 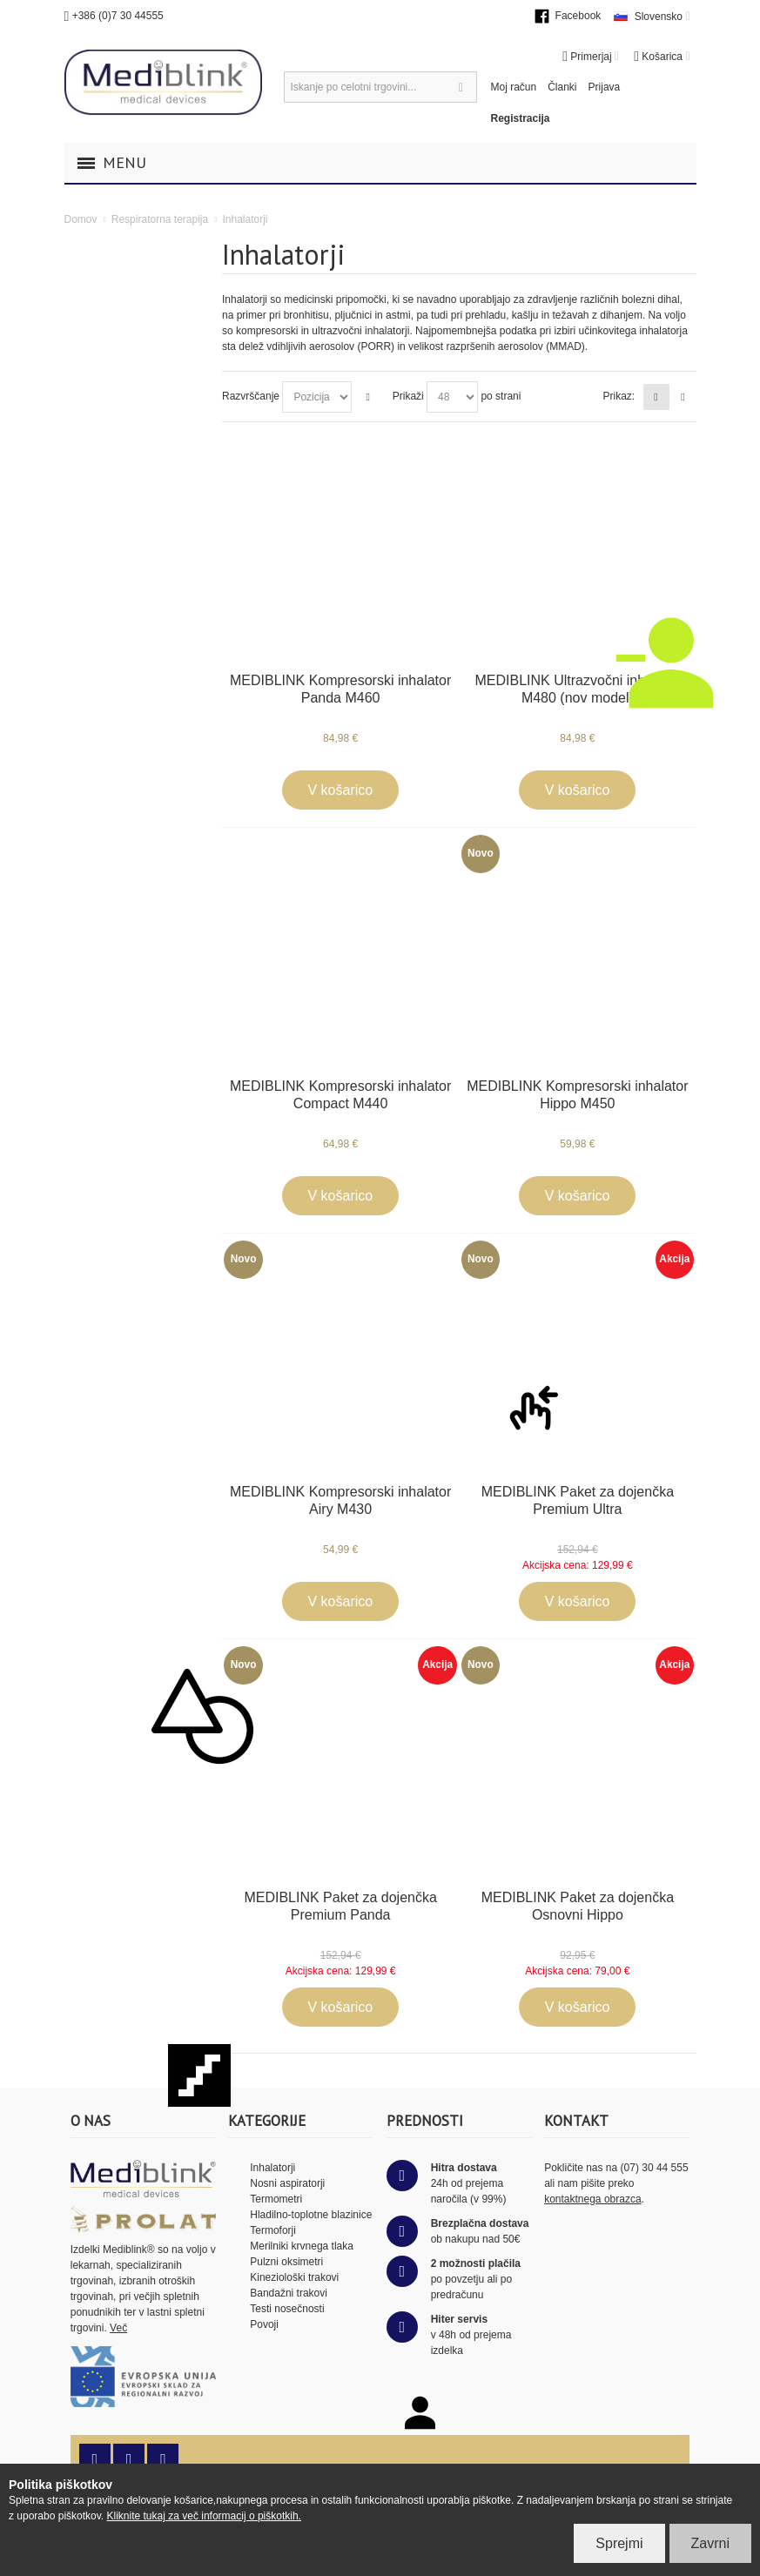 What do you see at coordinates (532, 1409) in the screenshot?
I see `swipe left to continue or dismiss` at bounding box center [532, 1409].